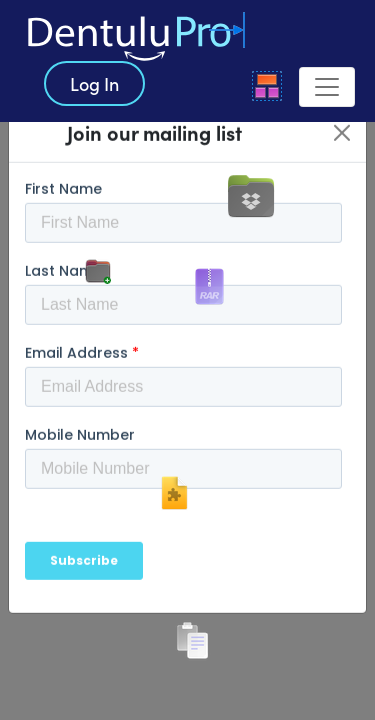  I want to click on create a new folder, so click(98, 271).